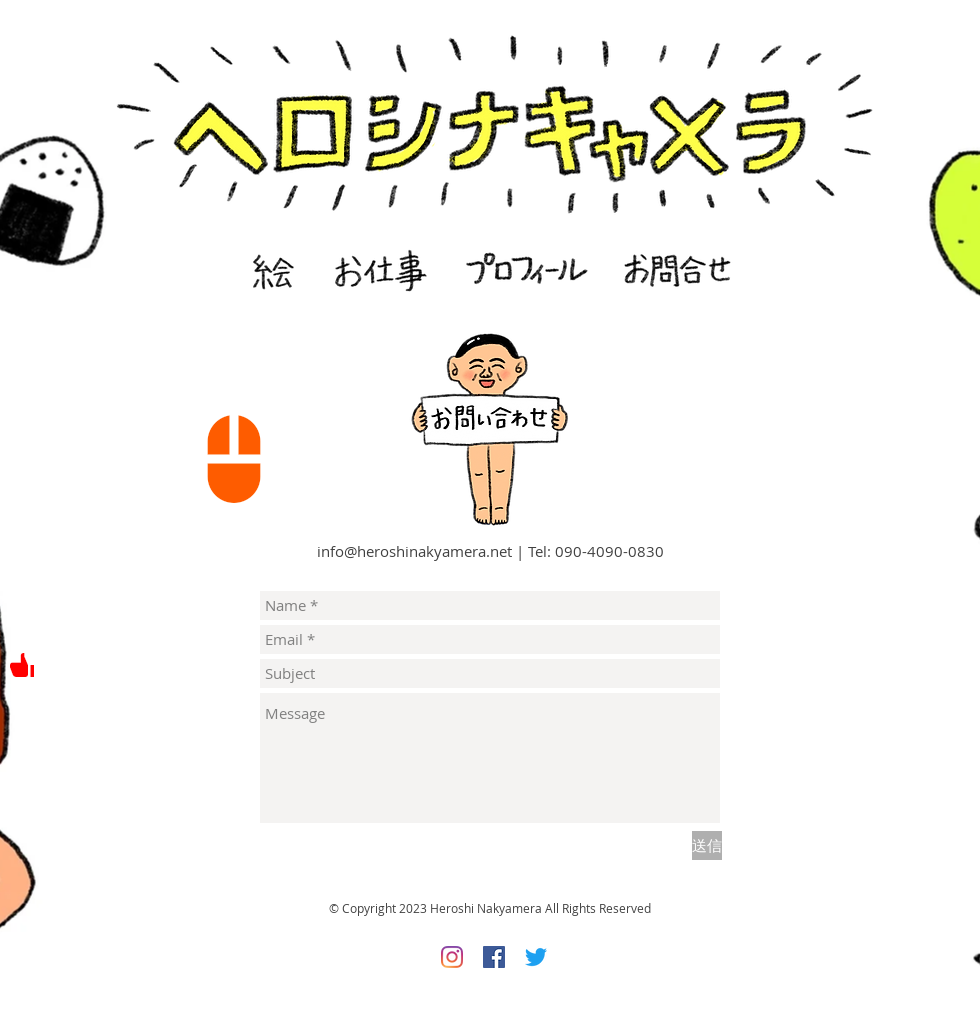  Describe the element at coordinates (22, 665) in the screenshot. I see `like or approve this content` at that location.